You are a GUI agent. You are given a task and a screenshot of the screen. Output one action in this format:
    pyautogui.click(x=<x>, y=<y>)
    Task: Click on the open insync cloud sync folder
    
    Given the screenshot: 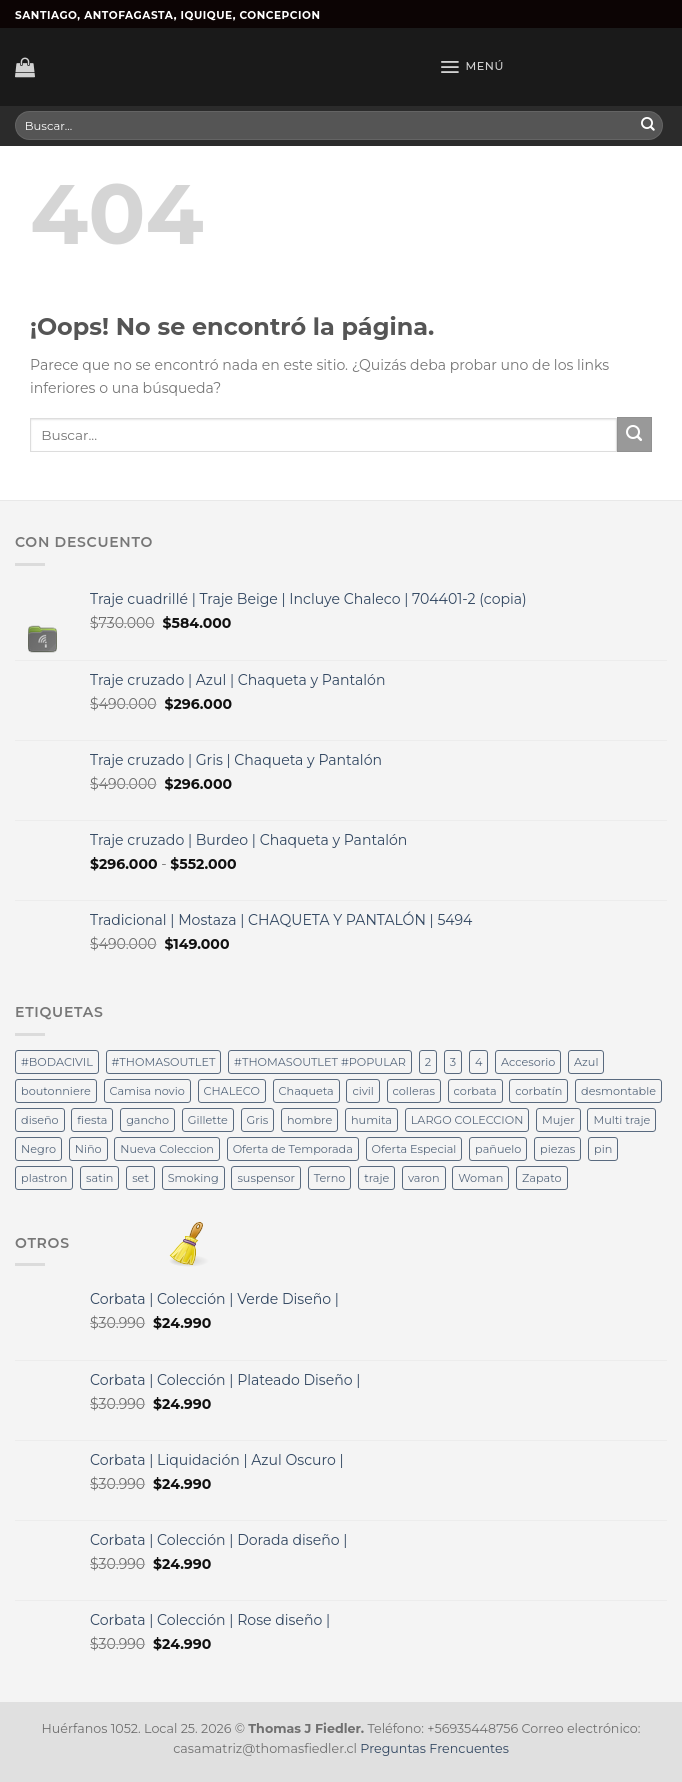 What is the action you would take?
    pyautogui.click(x=42, y=638)
    